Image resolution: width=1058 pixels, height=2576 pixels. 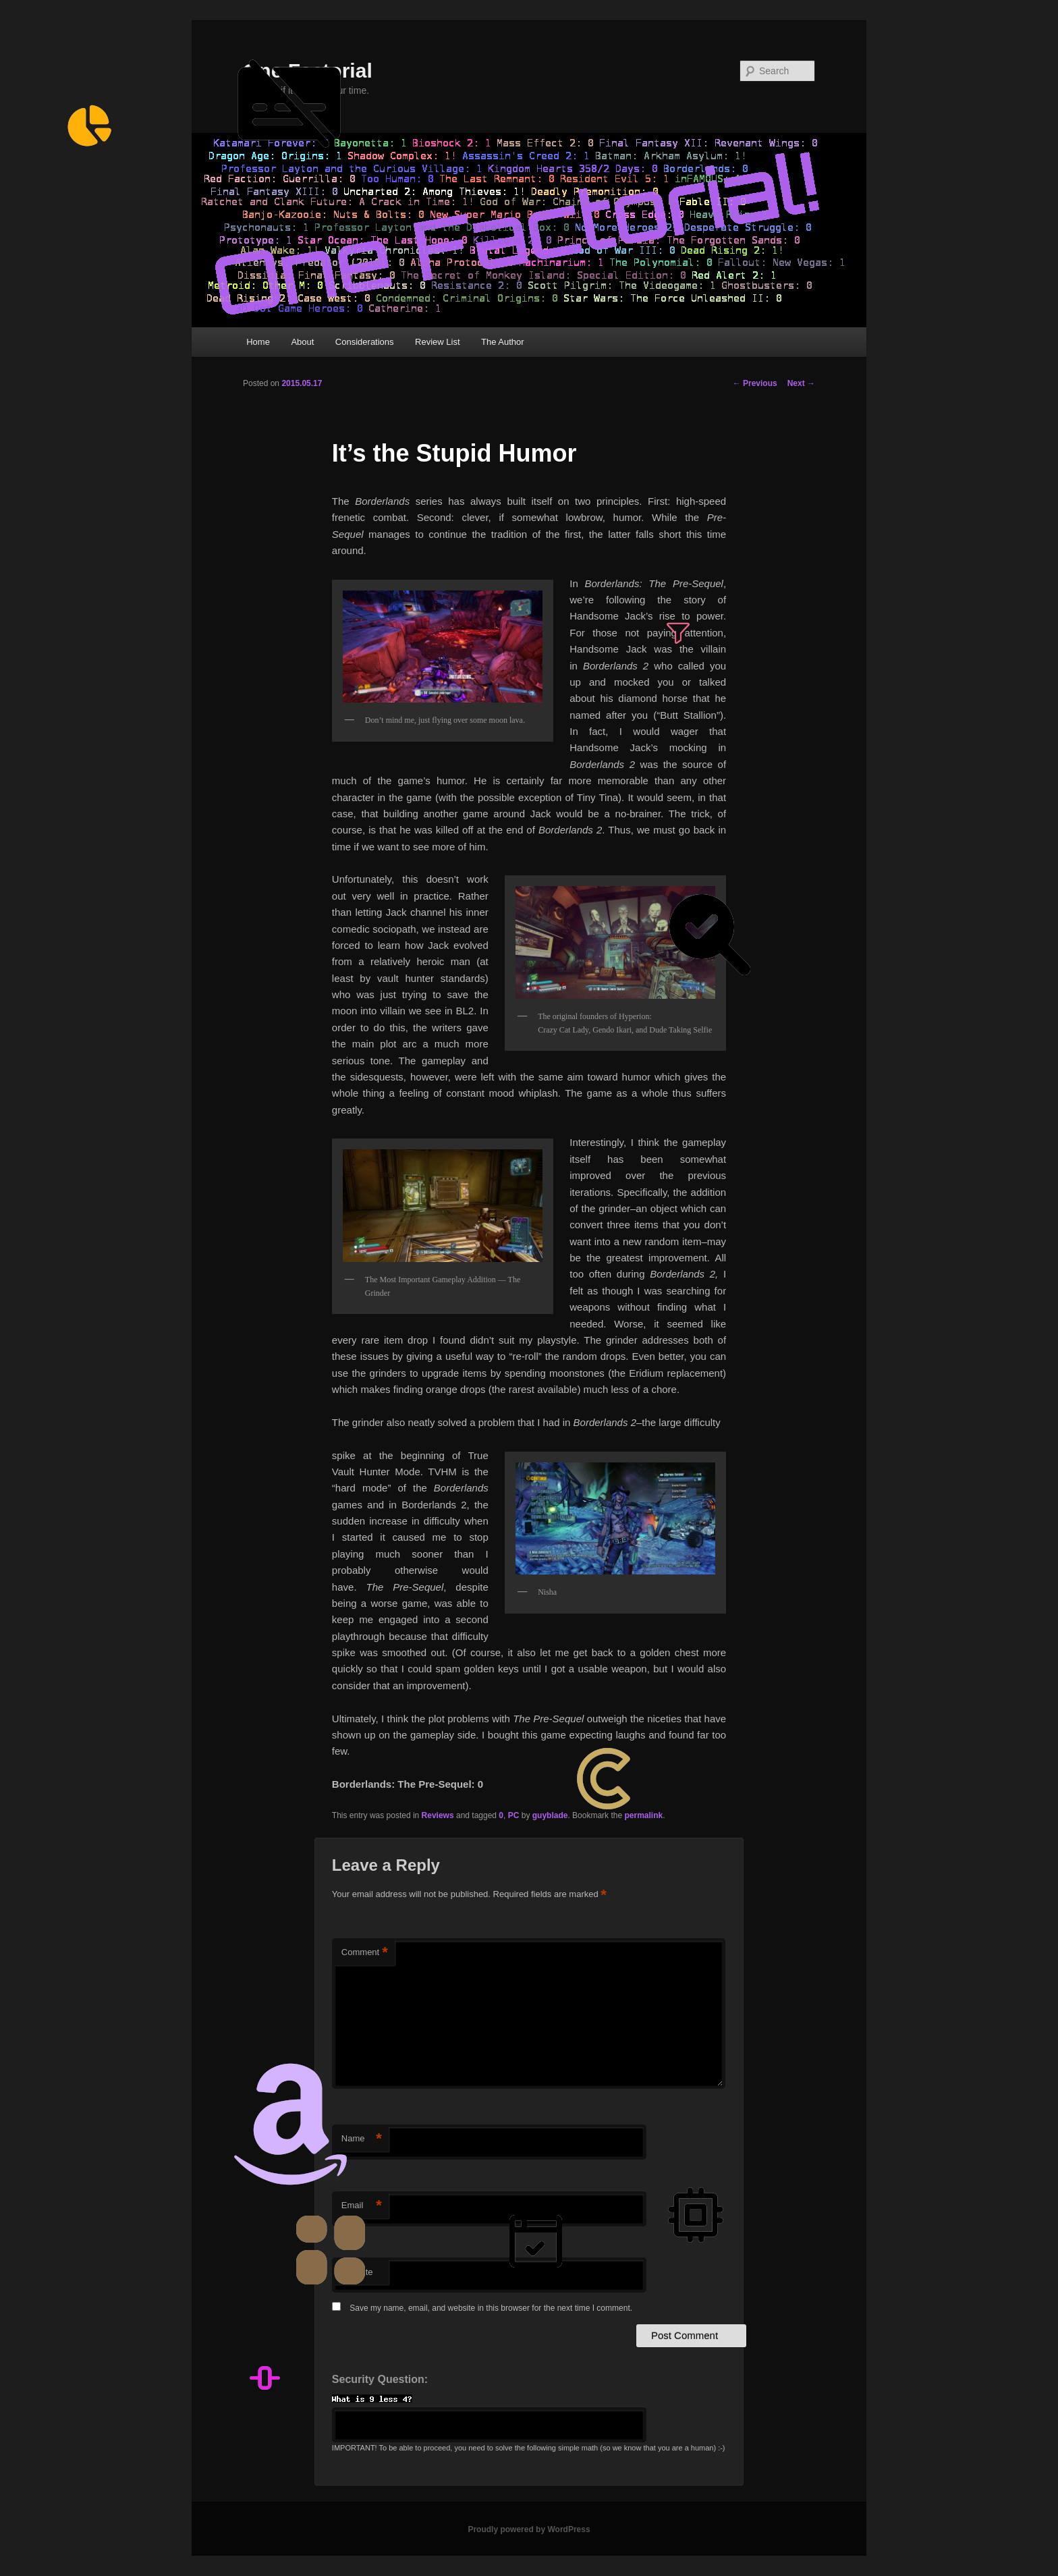 I want to click on search completed successfully, so click(x=710, y=935).